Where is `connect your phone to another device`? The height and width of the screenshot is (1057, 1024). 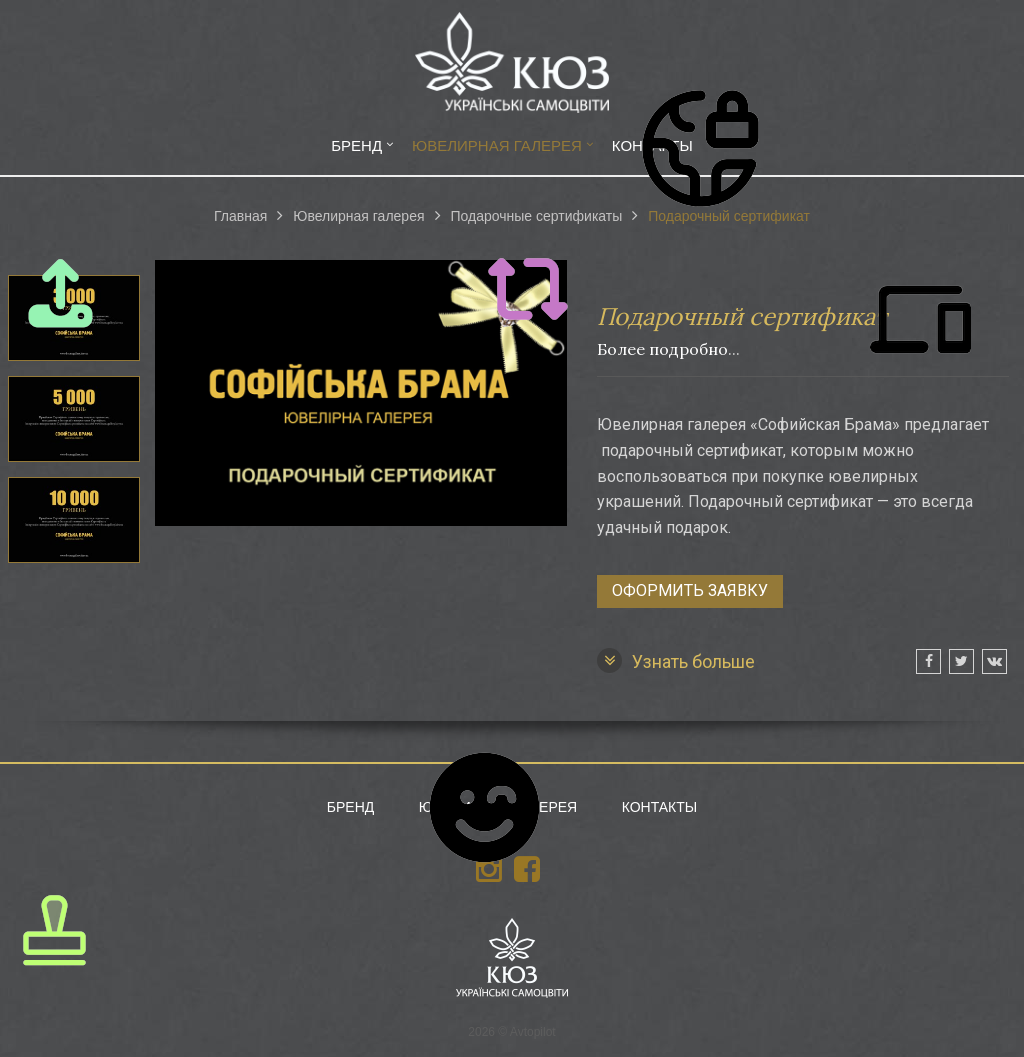
connect your phone to another device is located at coordinates (920, 319).